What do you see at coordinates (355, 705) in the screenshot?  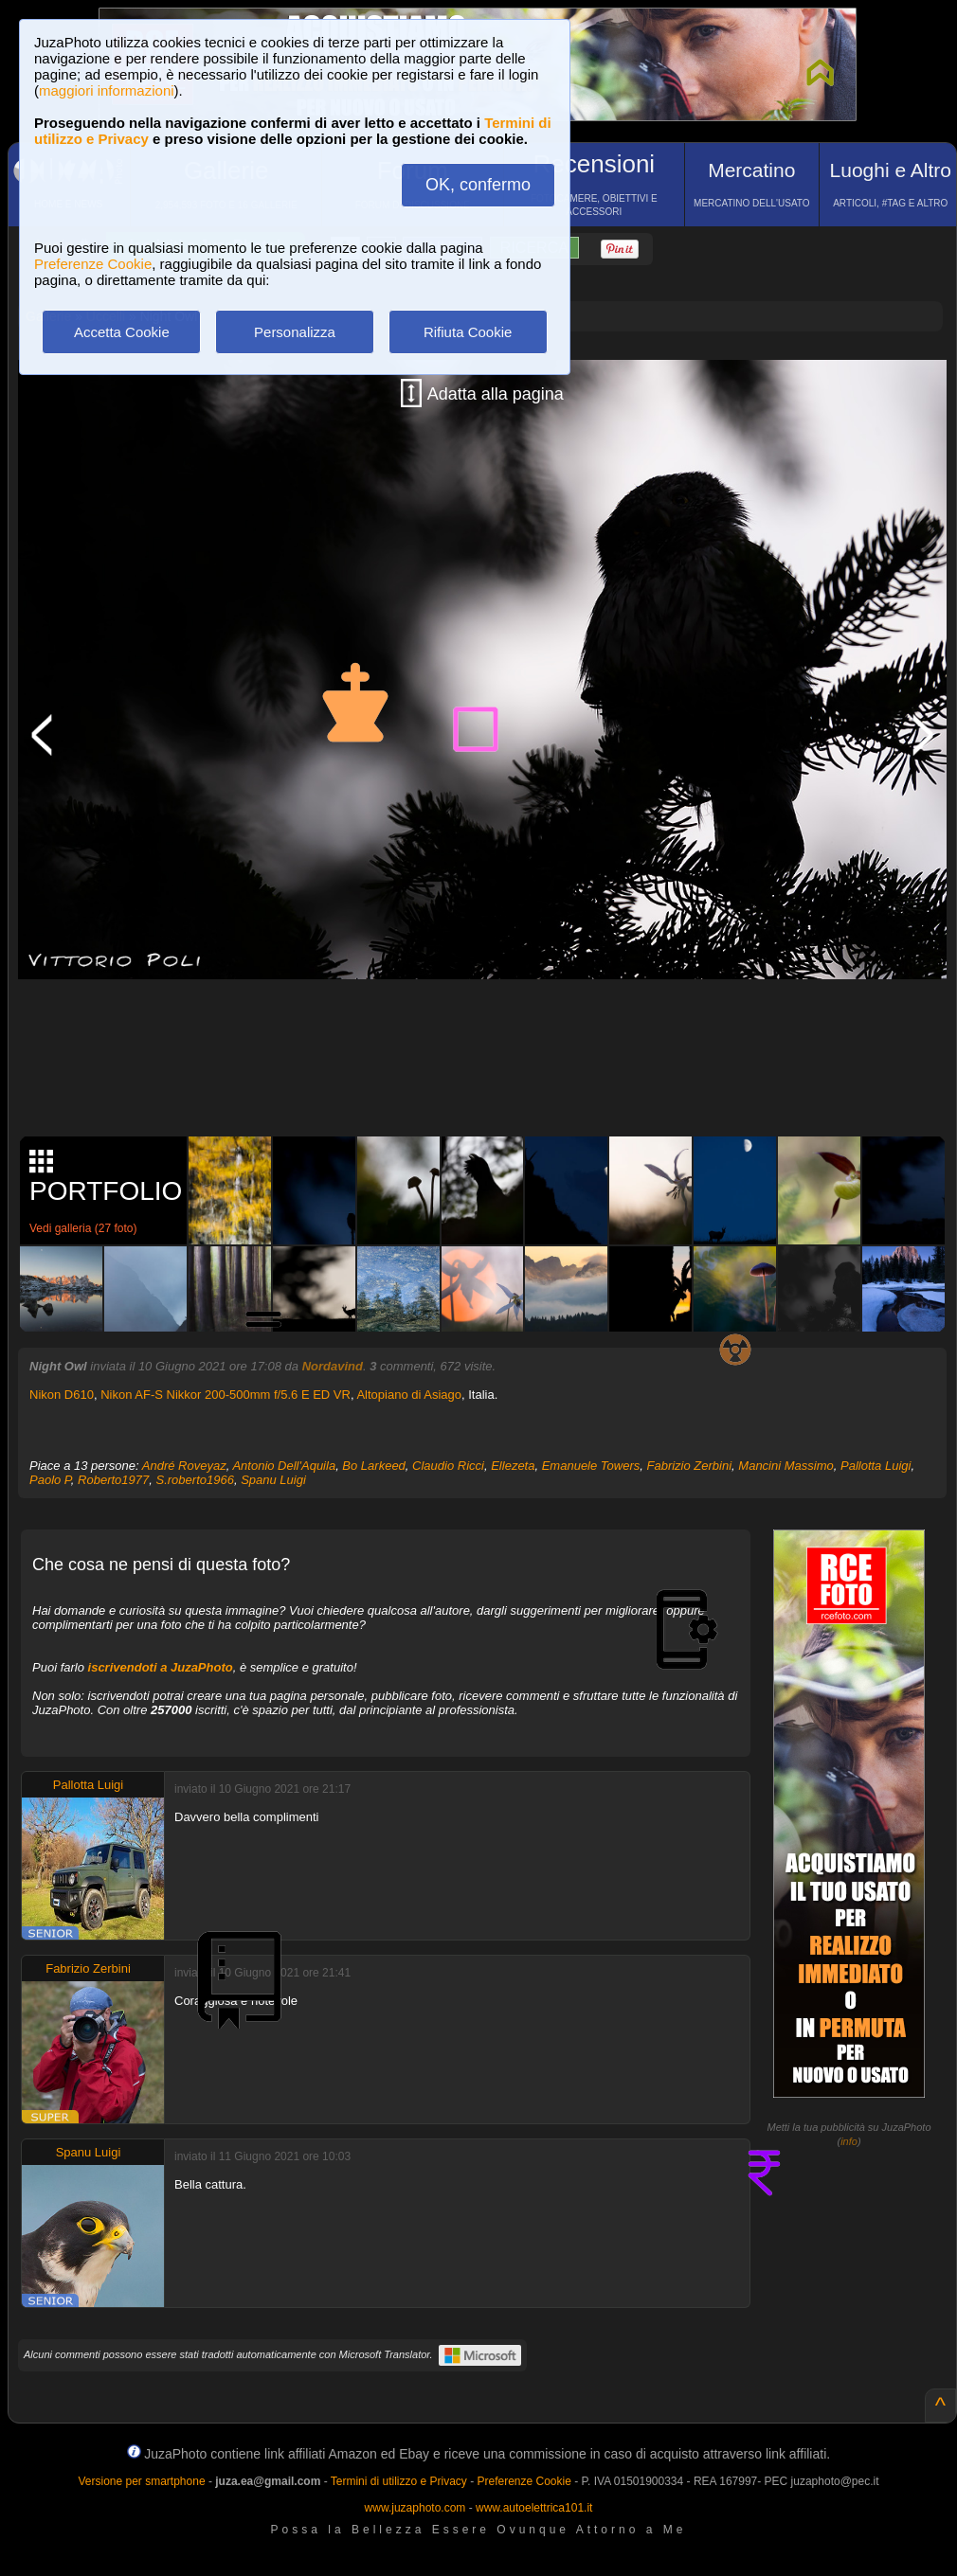 I see `chess king piece indicator` at bounding box center [355, 705].